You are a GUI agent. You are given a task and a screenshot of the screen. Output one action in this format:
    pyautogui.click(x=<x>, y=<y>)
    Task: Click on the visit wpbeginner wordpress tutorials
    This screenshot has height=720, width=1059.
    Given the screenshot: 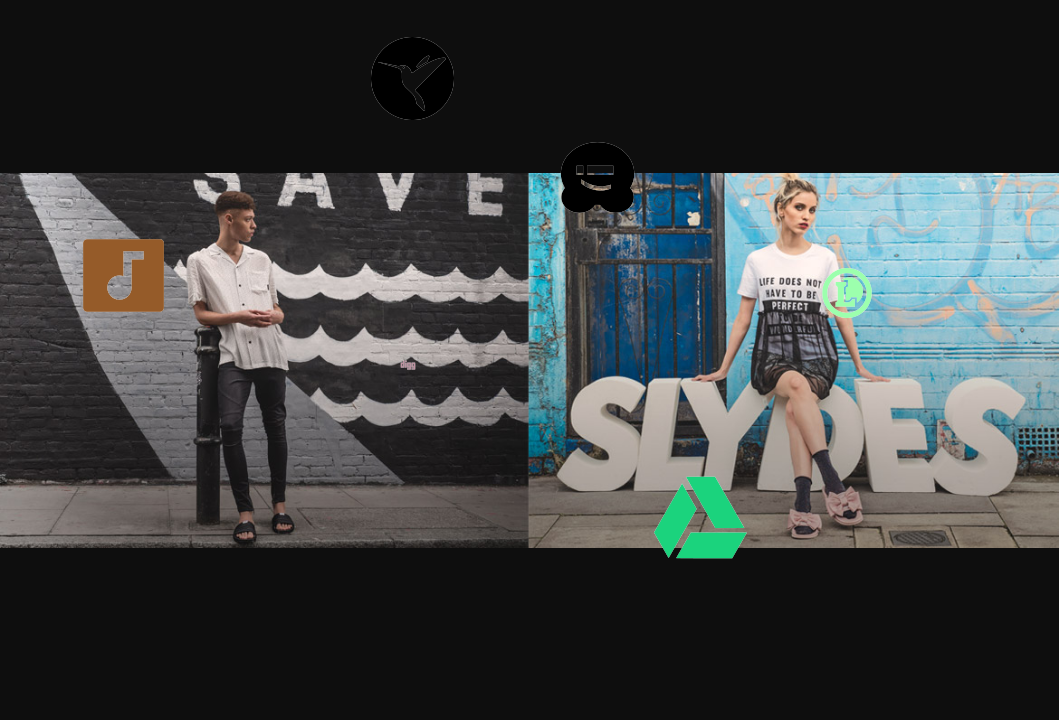 What is the action you would take?
    pyautogui.click(x=597, y=177)
    